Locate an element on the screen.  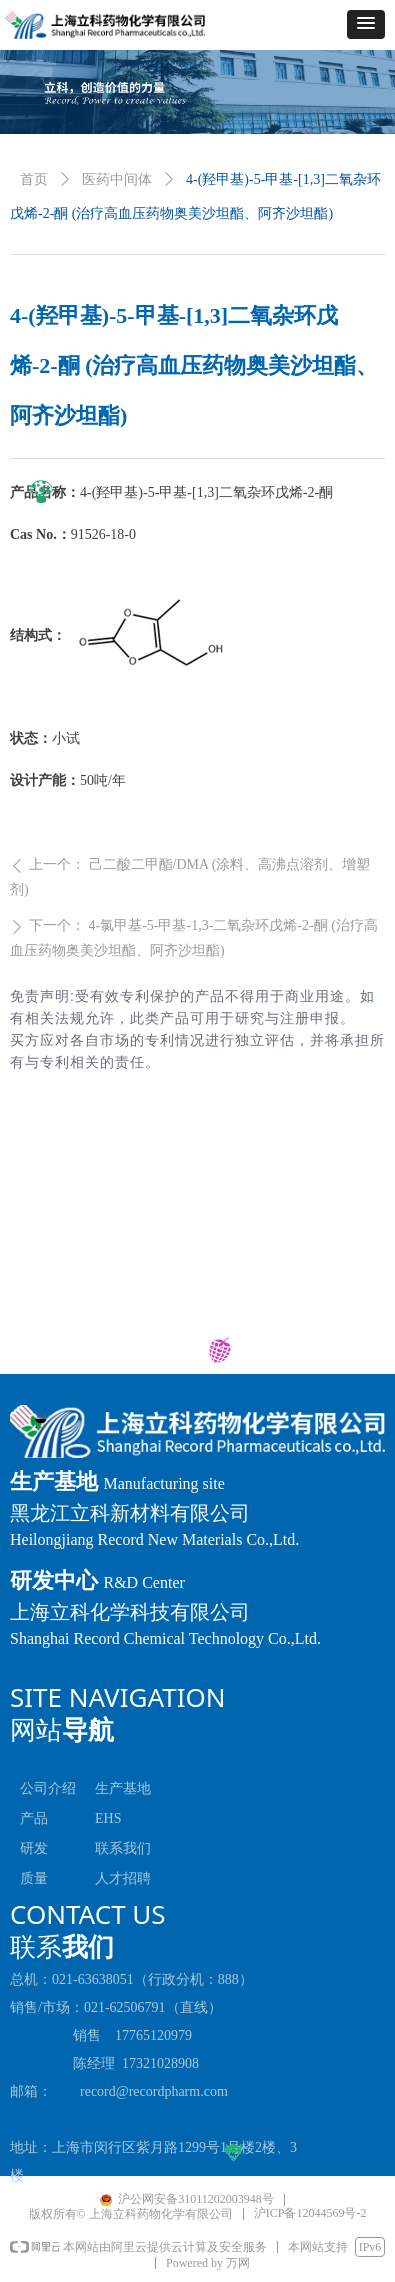
browse outdoor cooking or grilling recipes is located at coordinates (41, 1420).